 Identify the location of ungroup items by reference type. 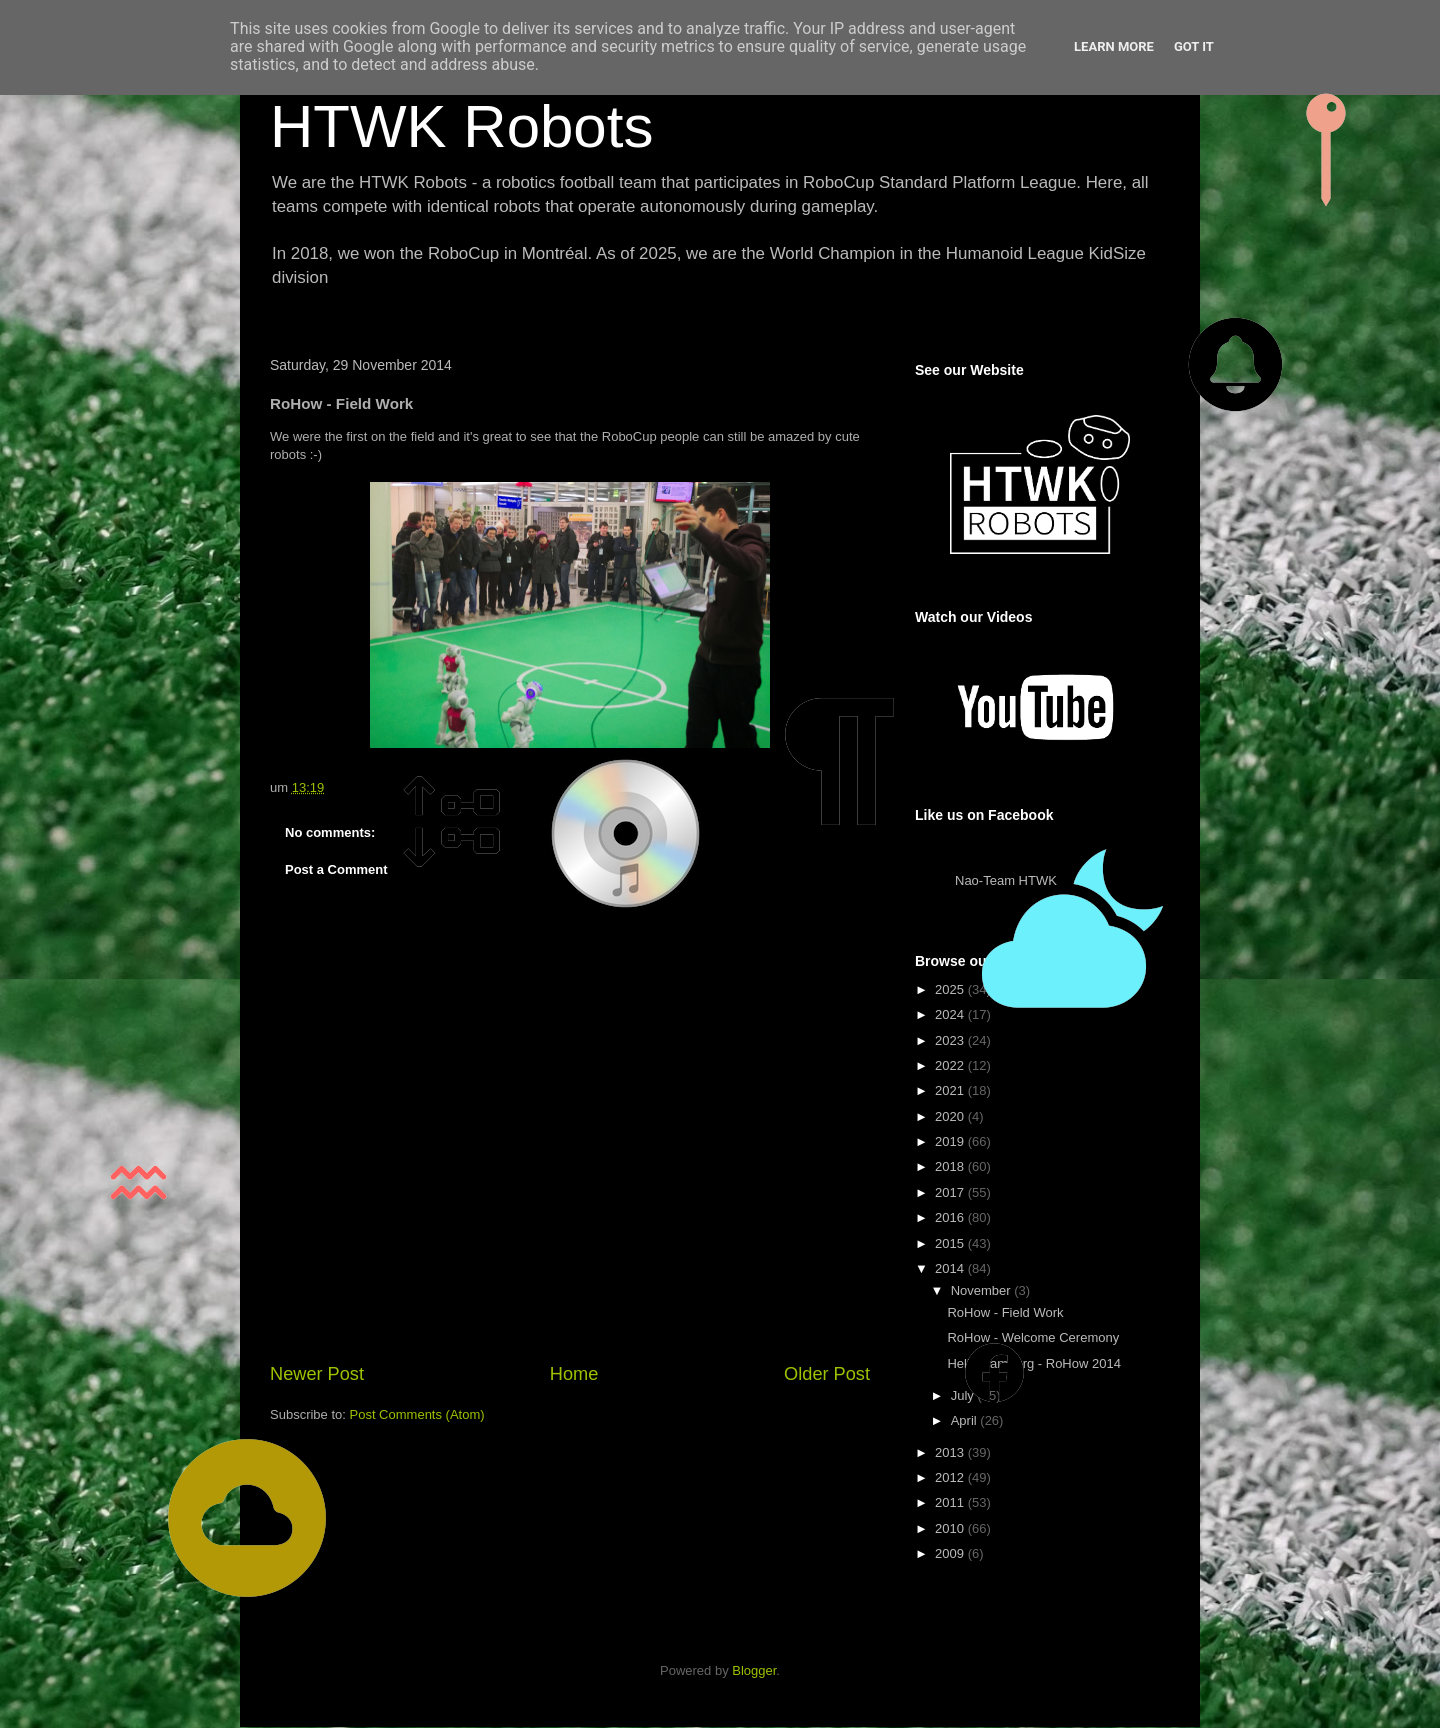
(454, 821).